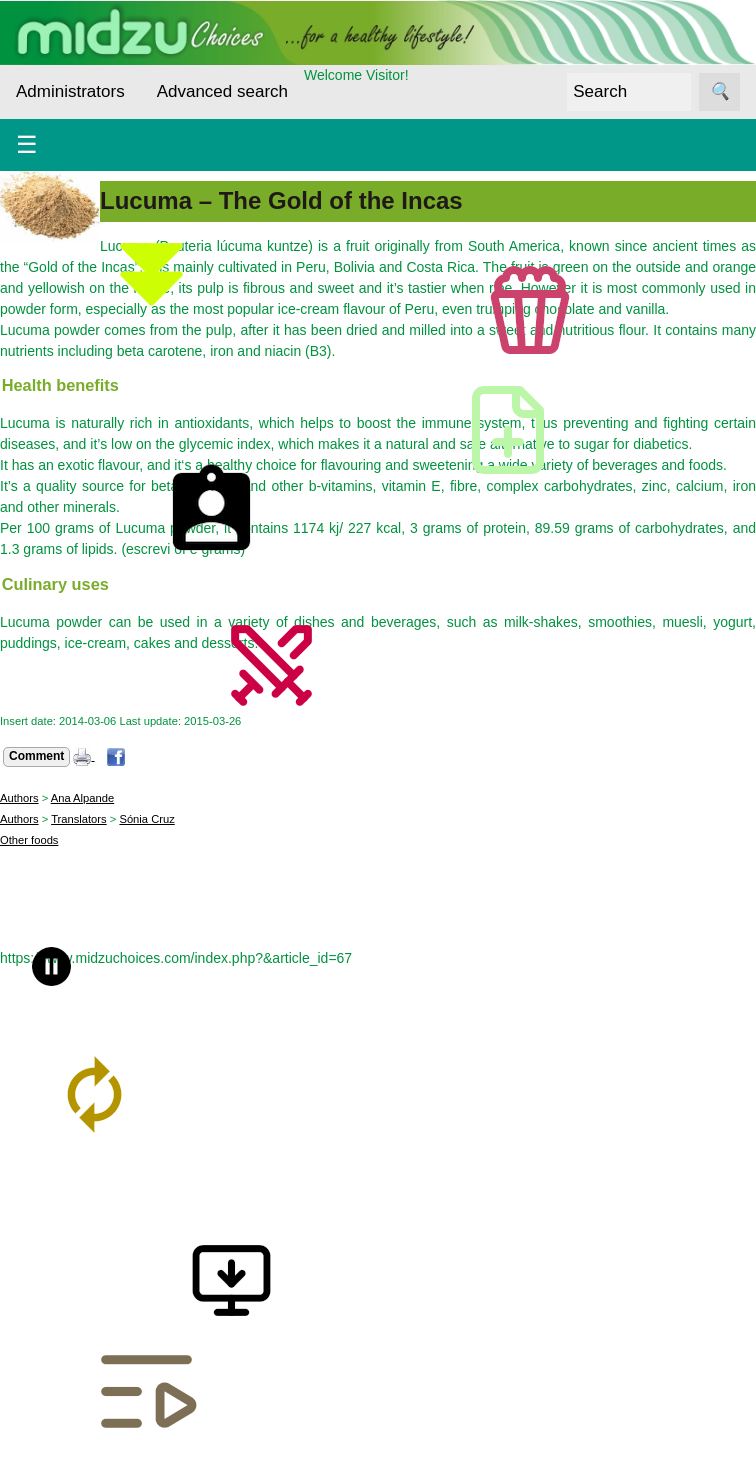 This screenshot has height=1462, width=756. I want to click on download to computer, so click(231, 1280).